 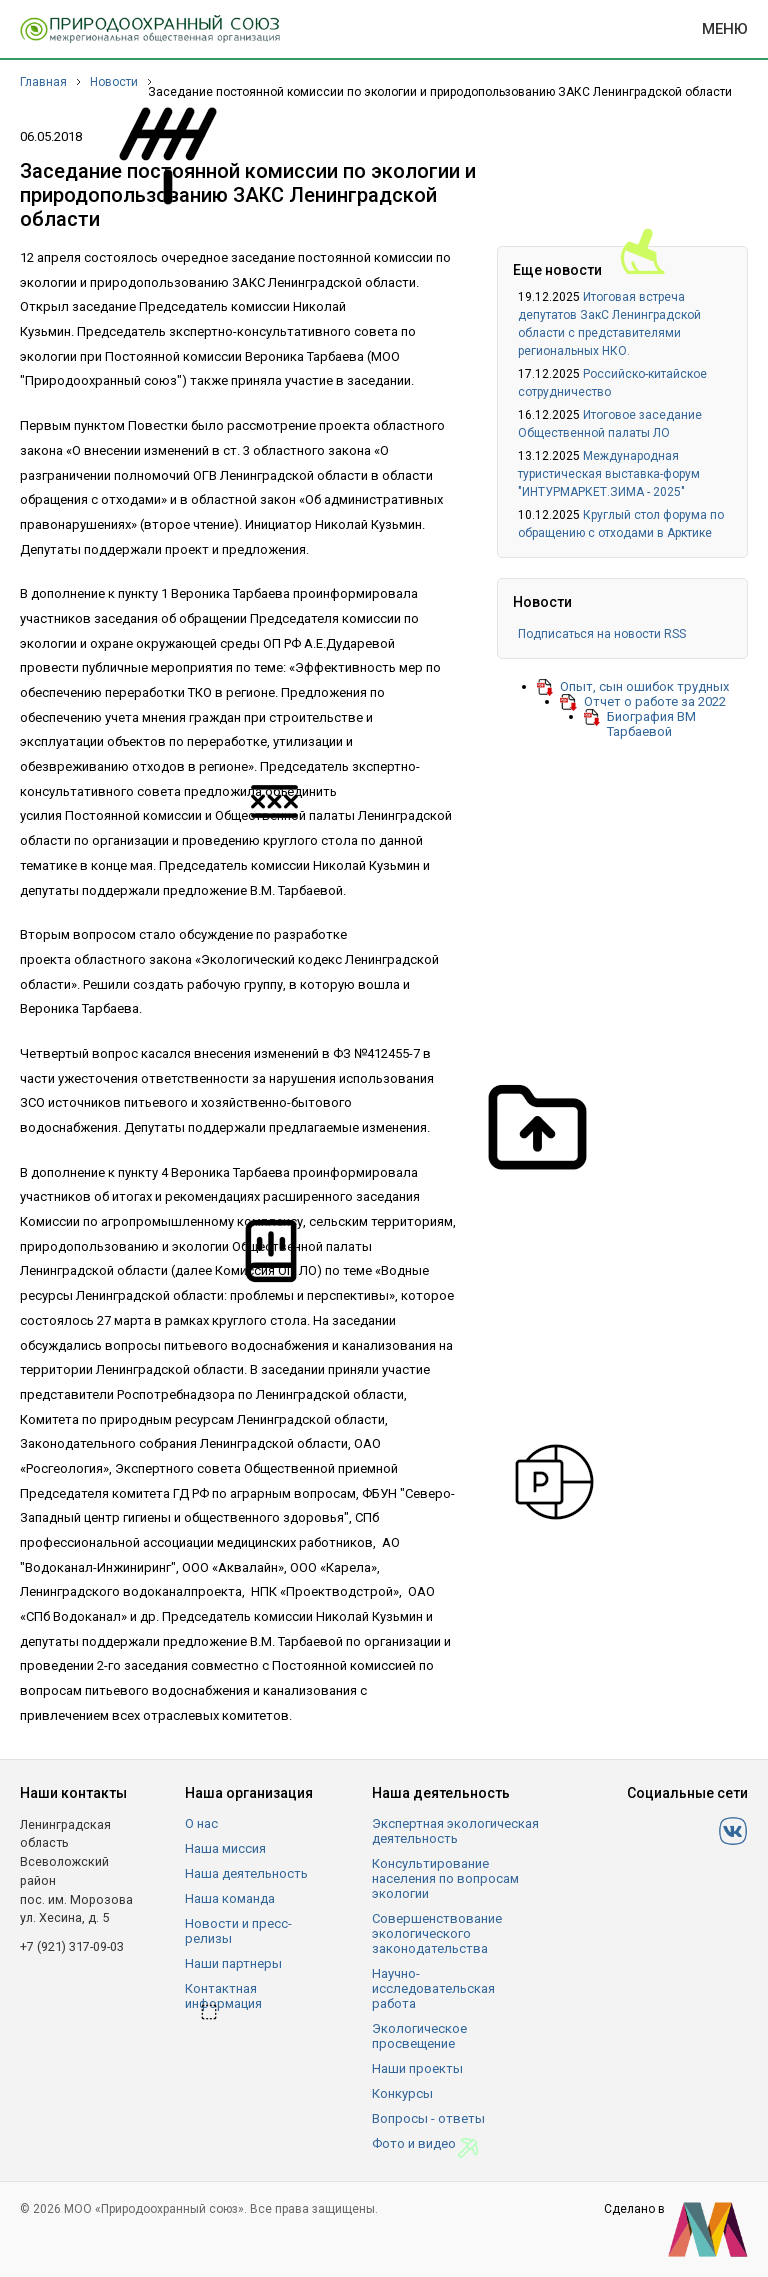 I want to click on upload files to this folder, so click(x=537, y=1129).